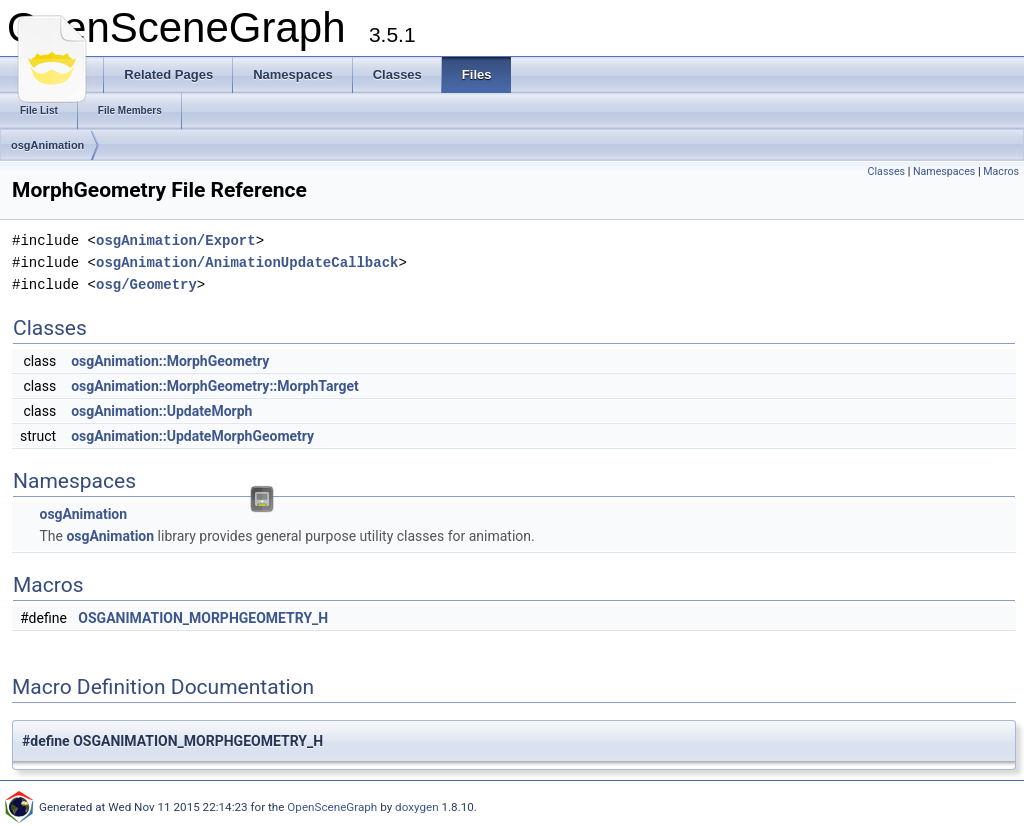 The height and width of the screenshot is (826, 1024). What do you see at coordinates (52, 59) in the screenshot?
I see `a nim programming language source file` at bounding box center [52, 59].